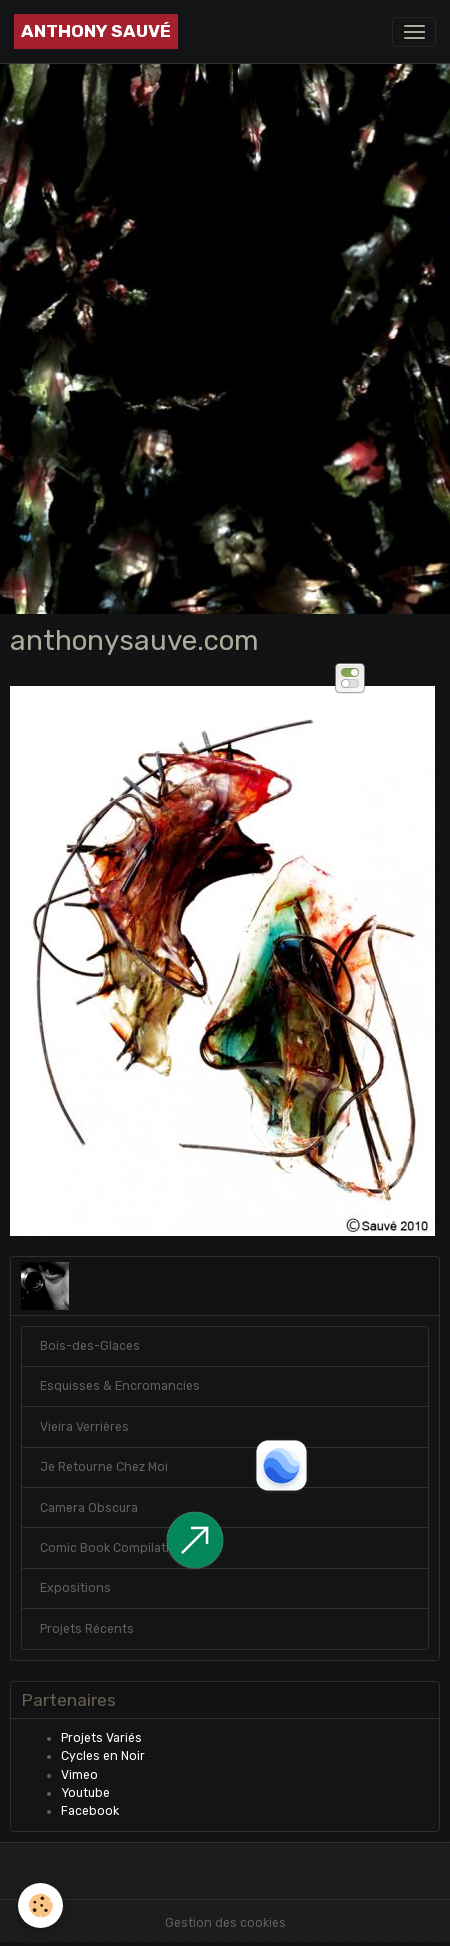  Describe the element at coordinates (281, 1465) in the screenshot. I see `open google earth app` at that location.